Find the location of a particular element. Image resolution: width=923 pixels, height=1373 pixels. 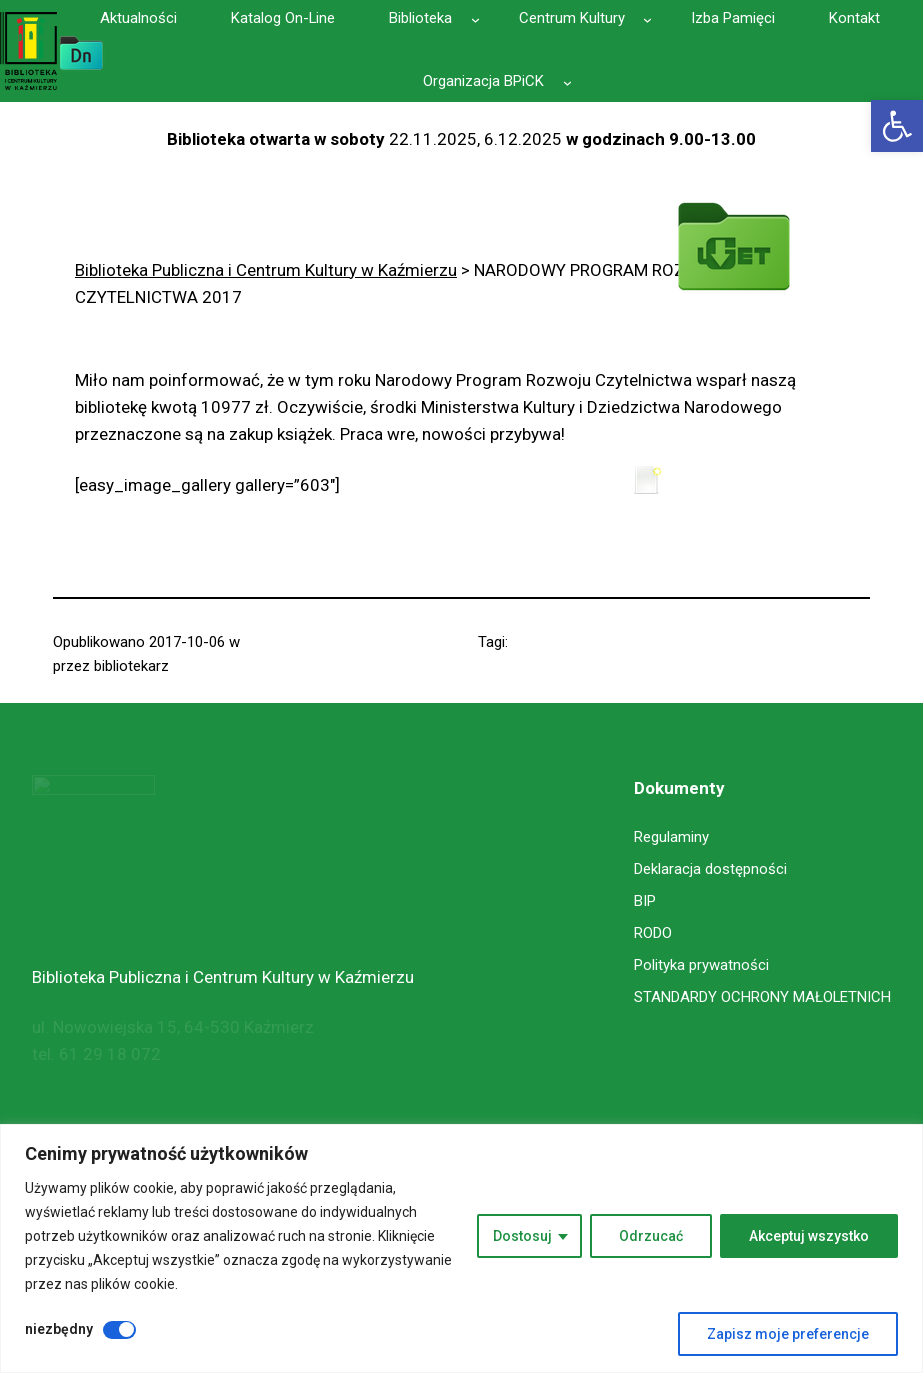

create a new document is located at coordinates (648, 480).